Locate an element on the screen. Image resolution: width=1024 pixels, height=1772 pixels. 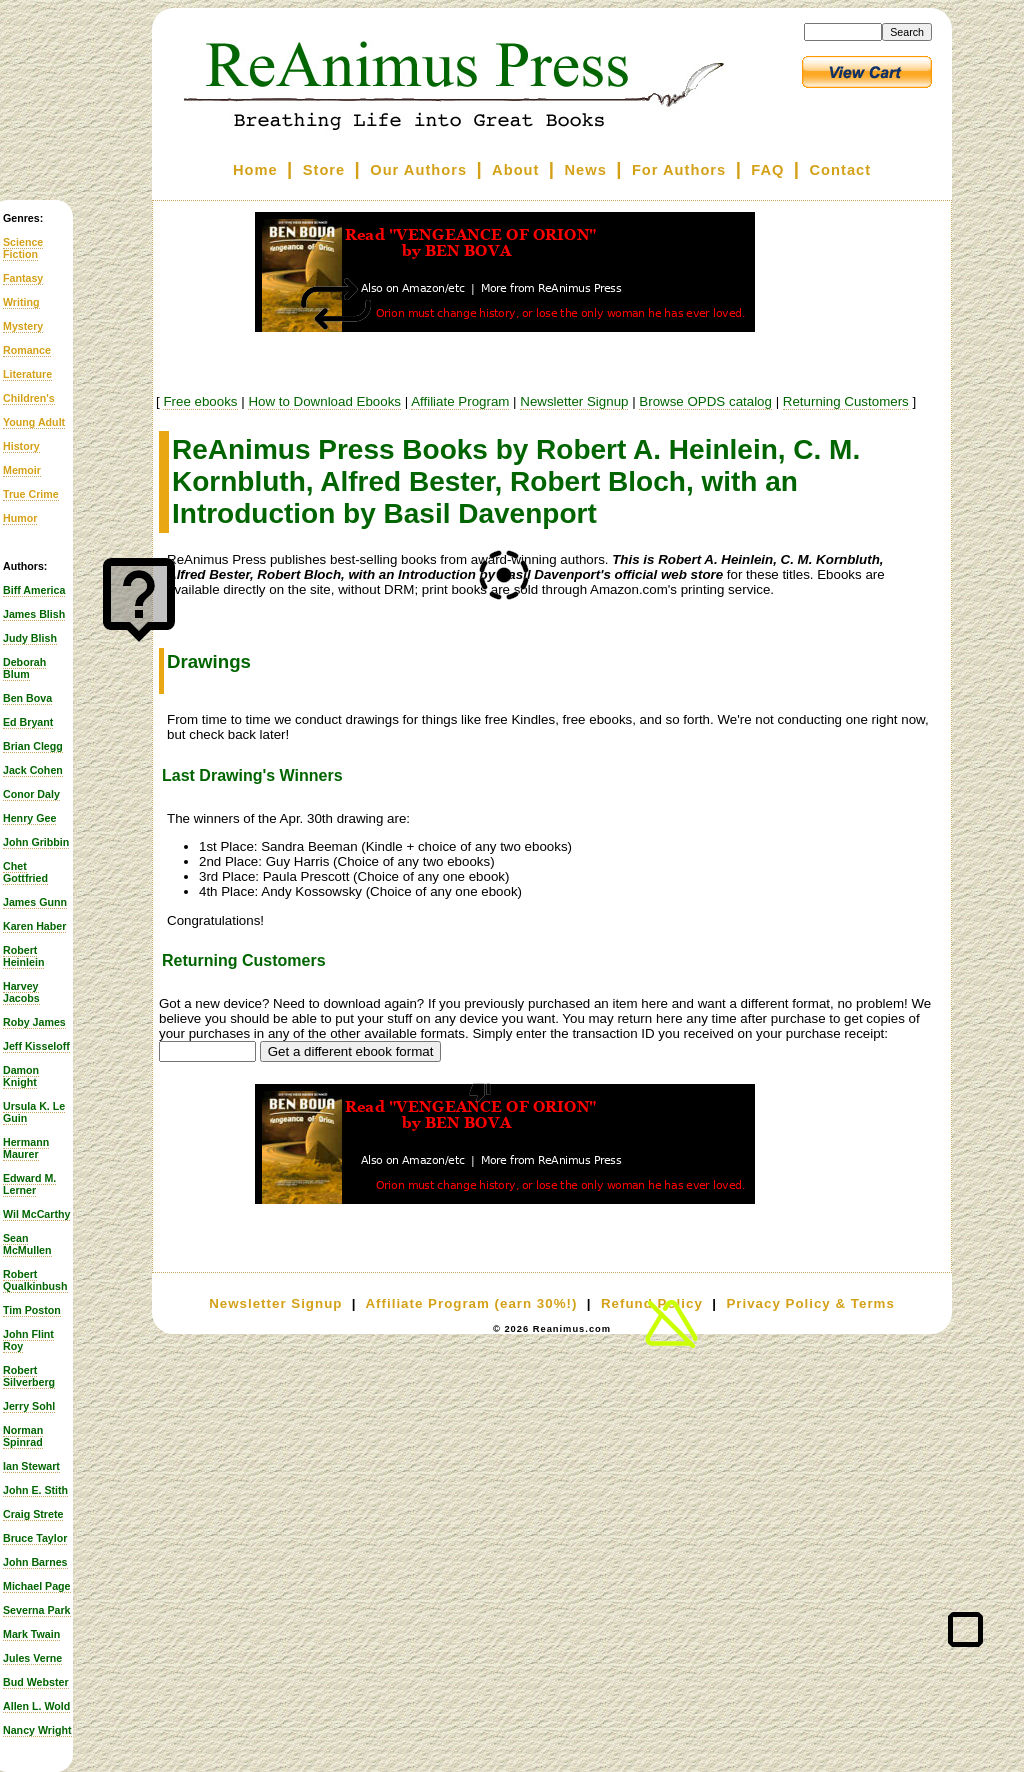
access live help or support chat is located at coordinates (139, 598).